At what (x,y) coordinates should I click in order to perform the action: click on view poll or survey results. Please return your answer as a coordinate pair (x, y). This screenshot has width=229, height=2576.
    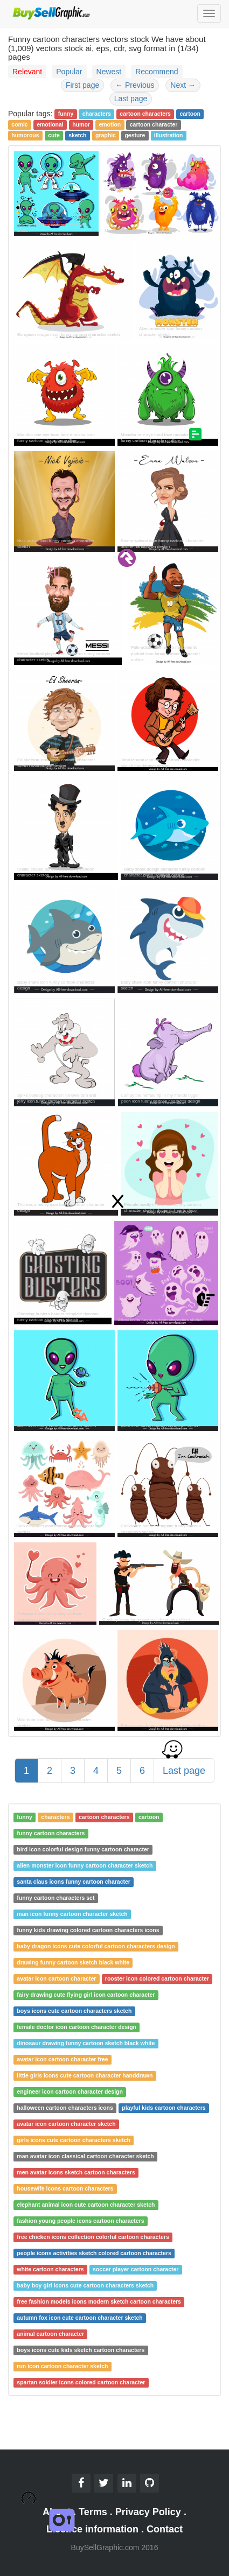
    Looking at the image, I should click on (195, 434).